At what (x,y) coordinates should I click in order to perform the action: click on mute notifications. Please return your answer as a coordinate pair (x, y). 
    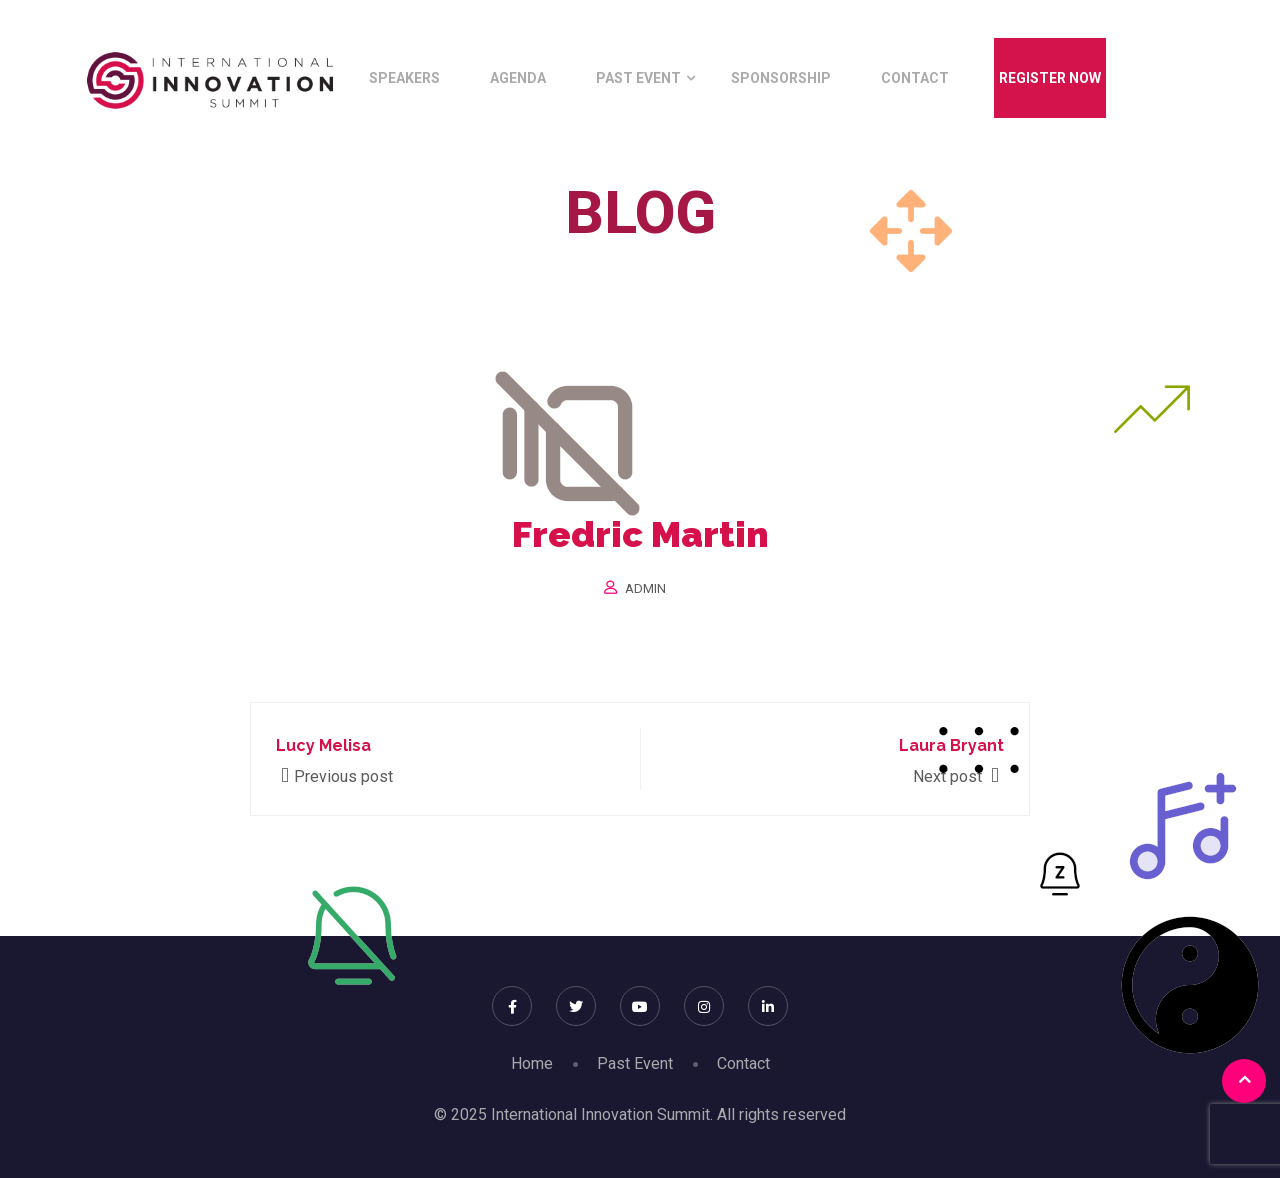
    Looking at the image, I should click on (353, 935).